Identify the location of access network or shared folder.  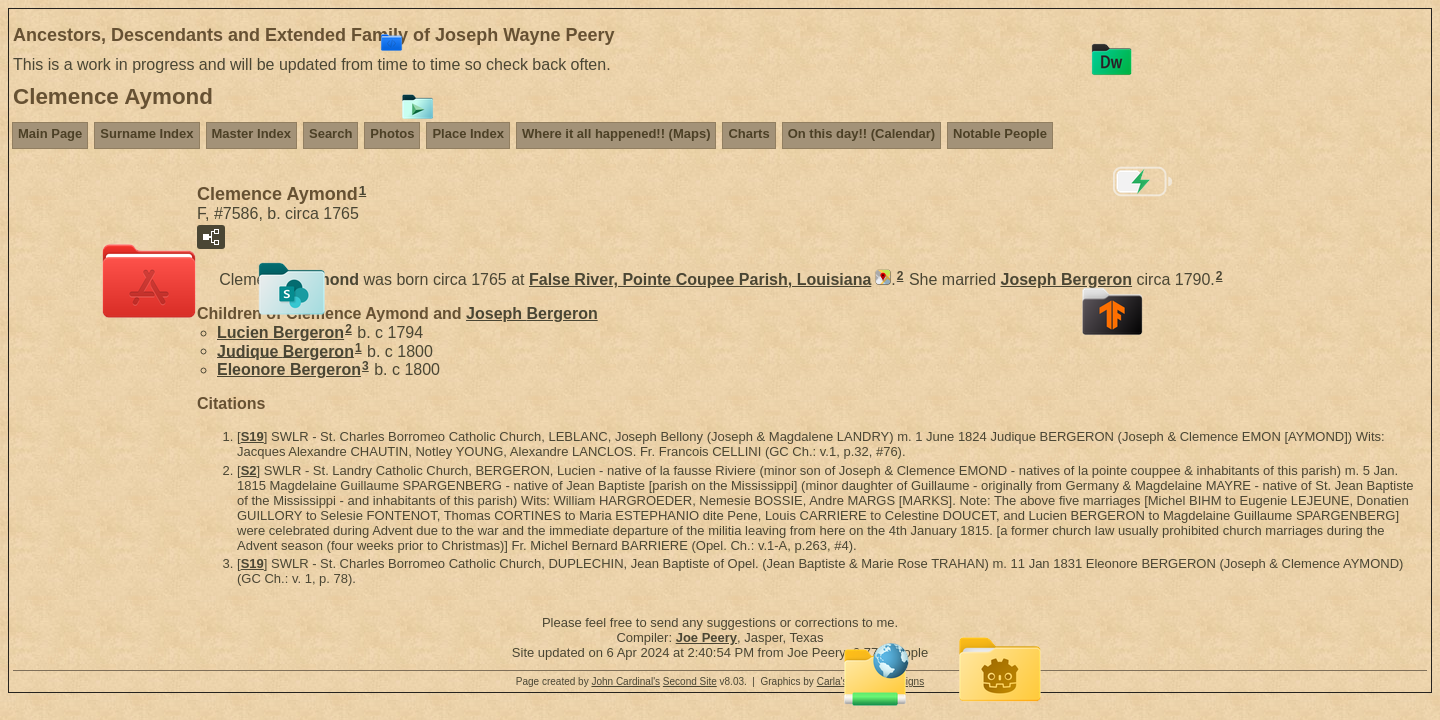
(875, 675).